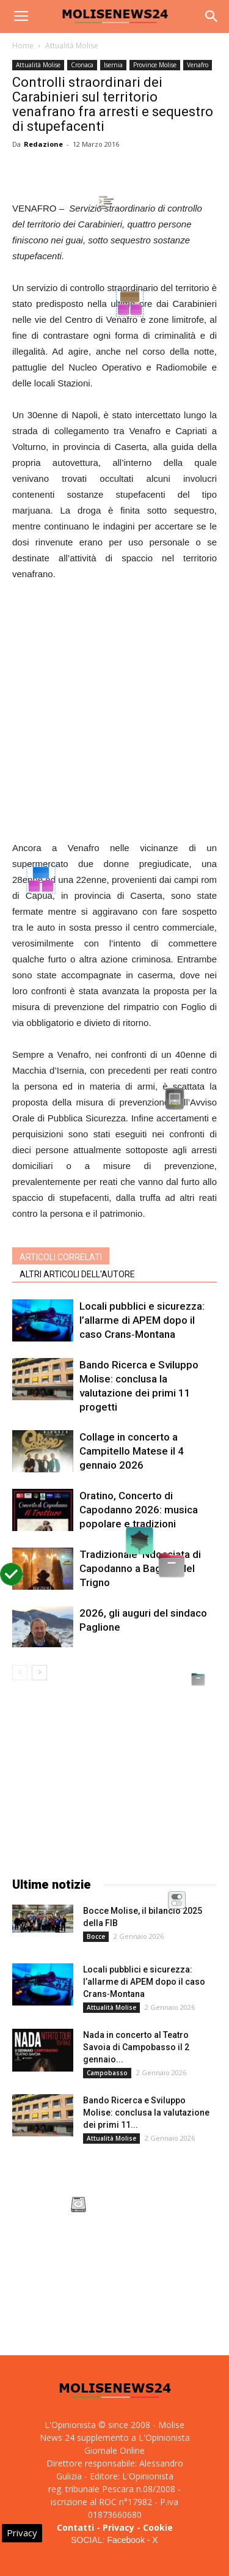  Describe the element at coordinates (198, 1679) in the screenshot. I see `open the file manager` at that location.